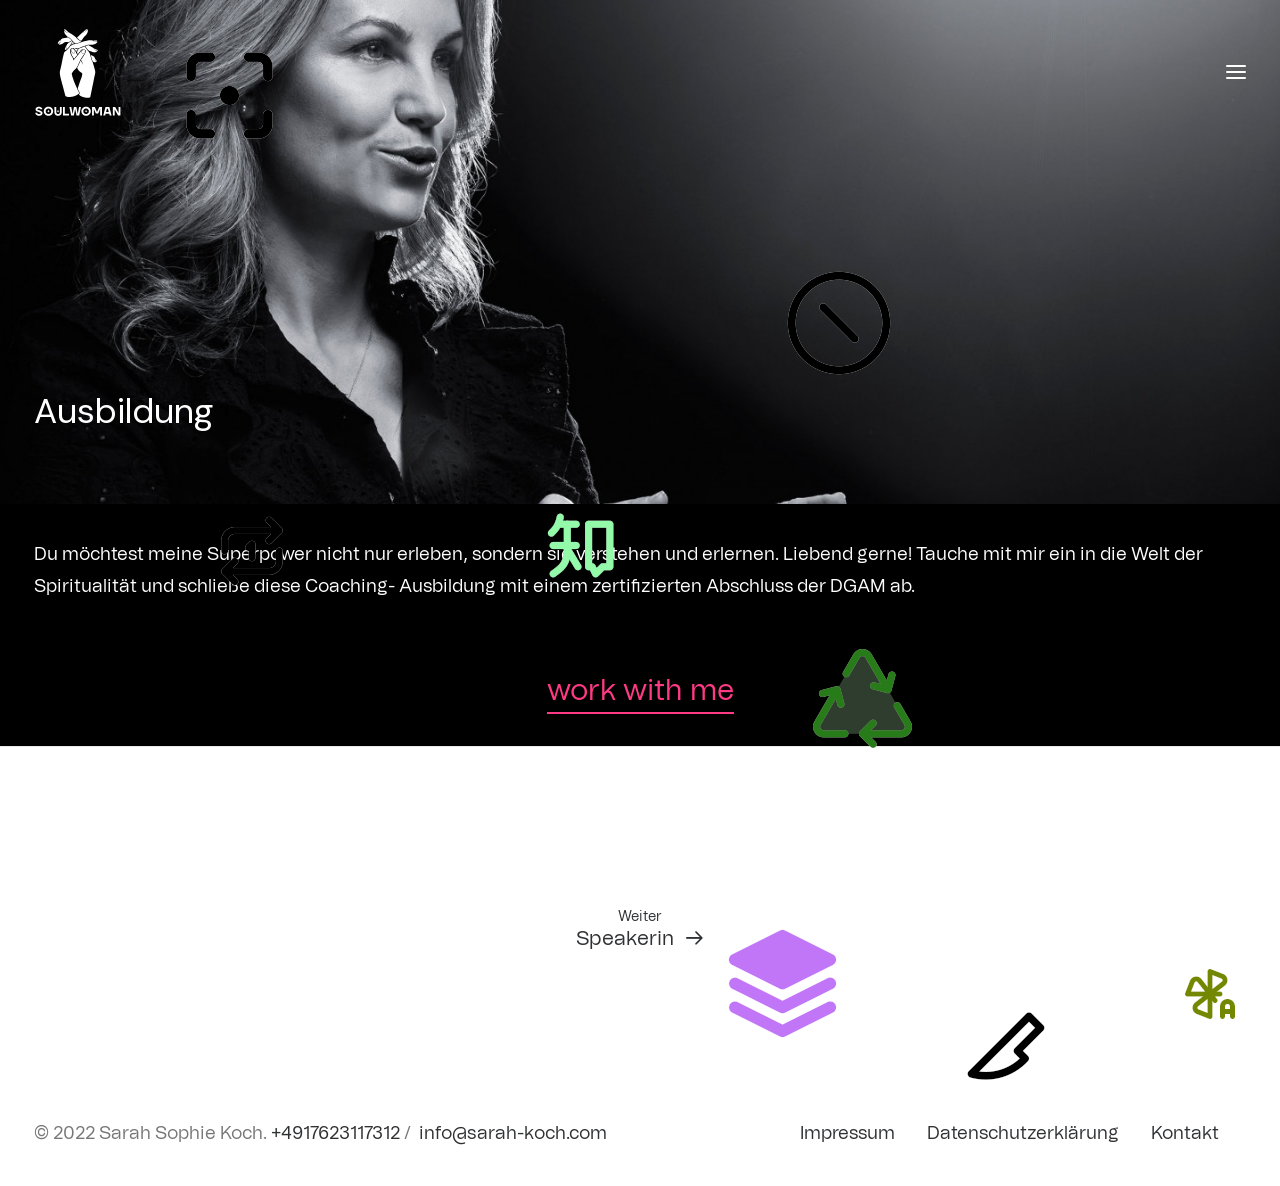 The width and height of the screenshot is (1280, 1186). Describe the element at coordinates (862, 698) in the screenshot. I see `recycle or move item to trash` at that location.